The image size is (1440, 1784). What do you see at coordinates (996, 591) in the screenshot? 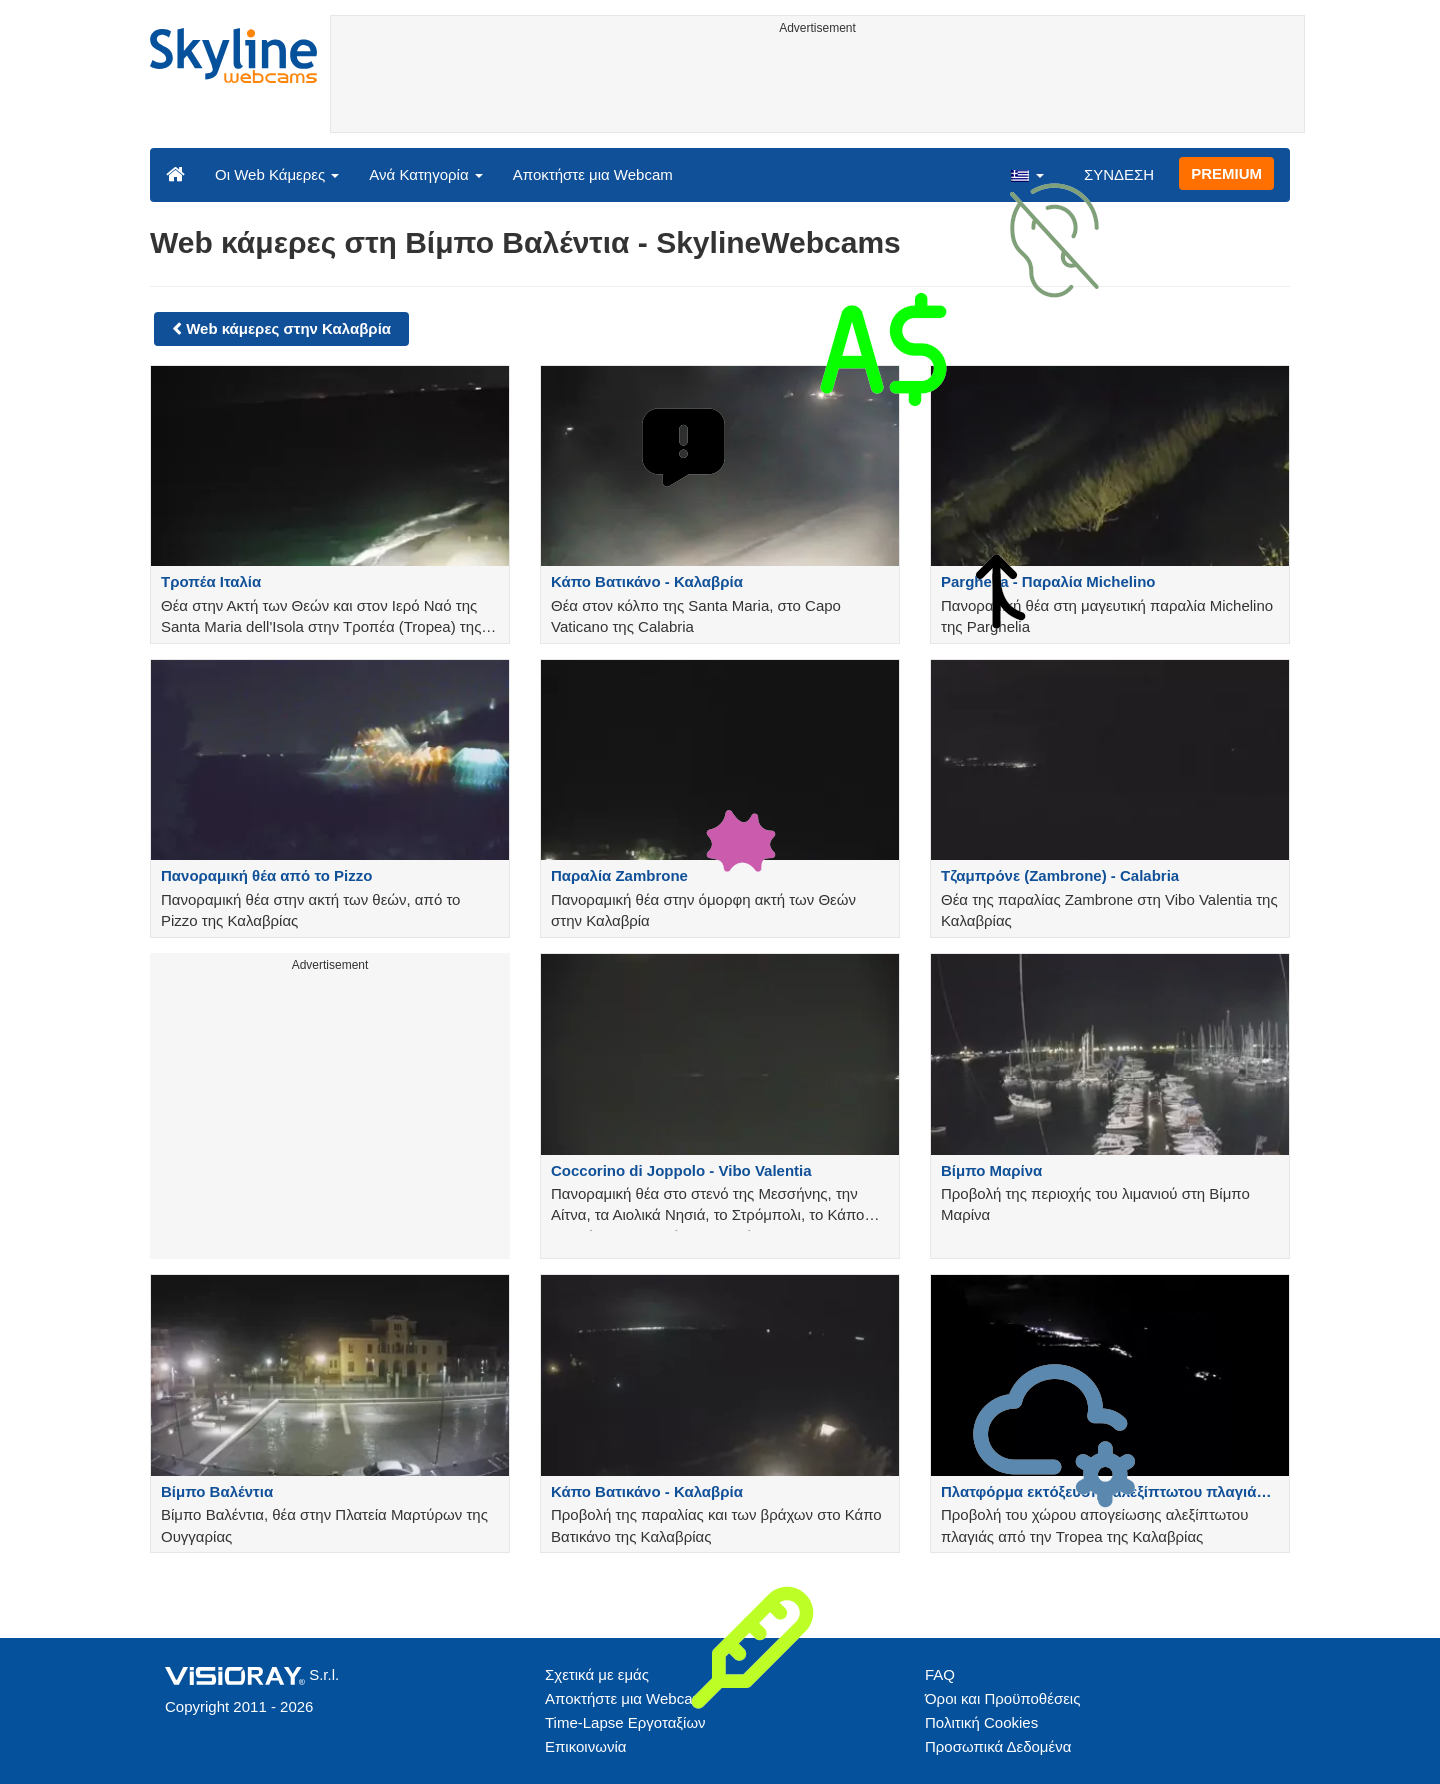
I see `merge lanes or paths to the right` at bounding box center [996, 591].